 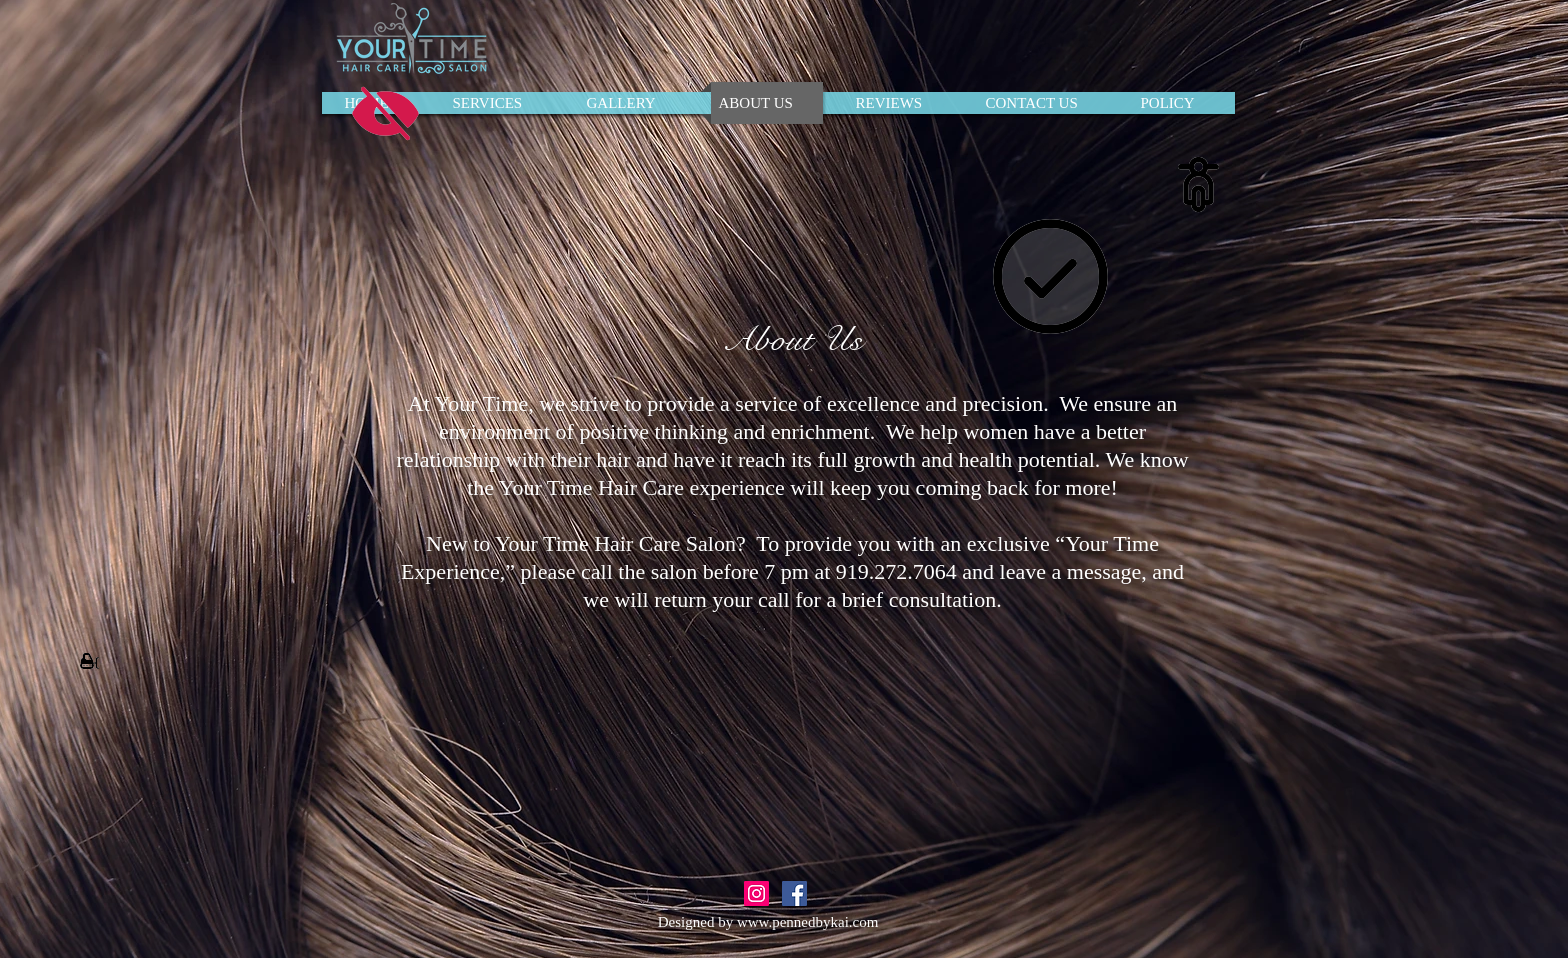 I want to click on indicates snow removal services active, so click(x=89, y=661).